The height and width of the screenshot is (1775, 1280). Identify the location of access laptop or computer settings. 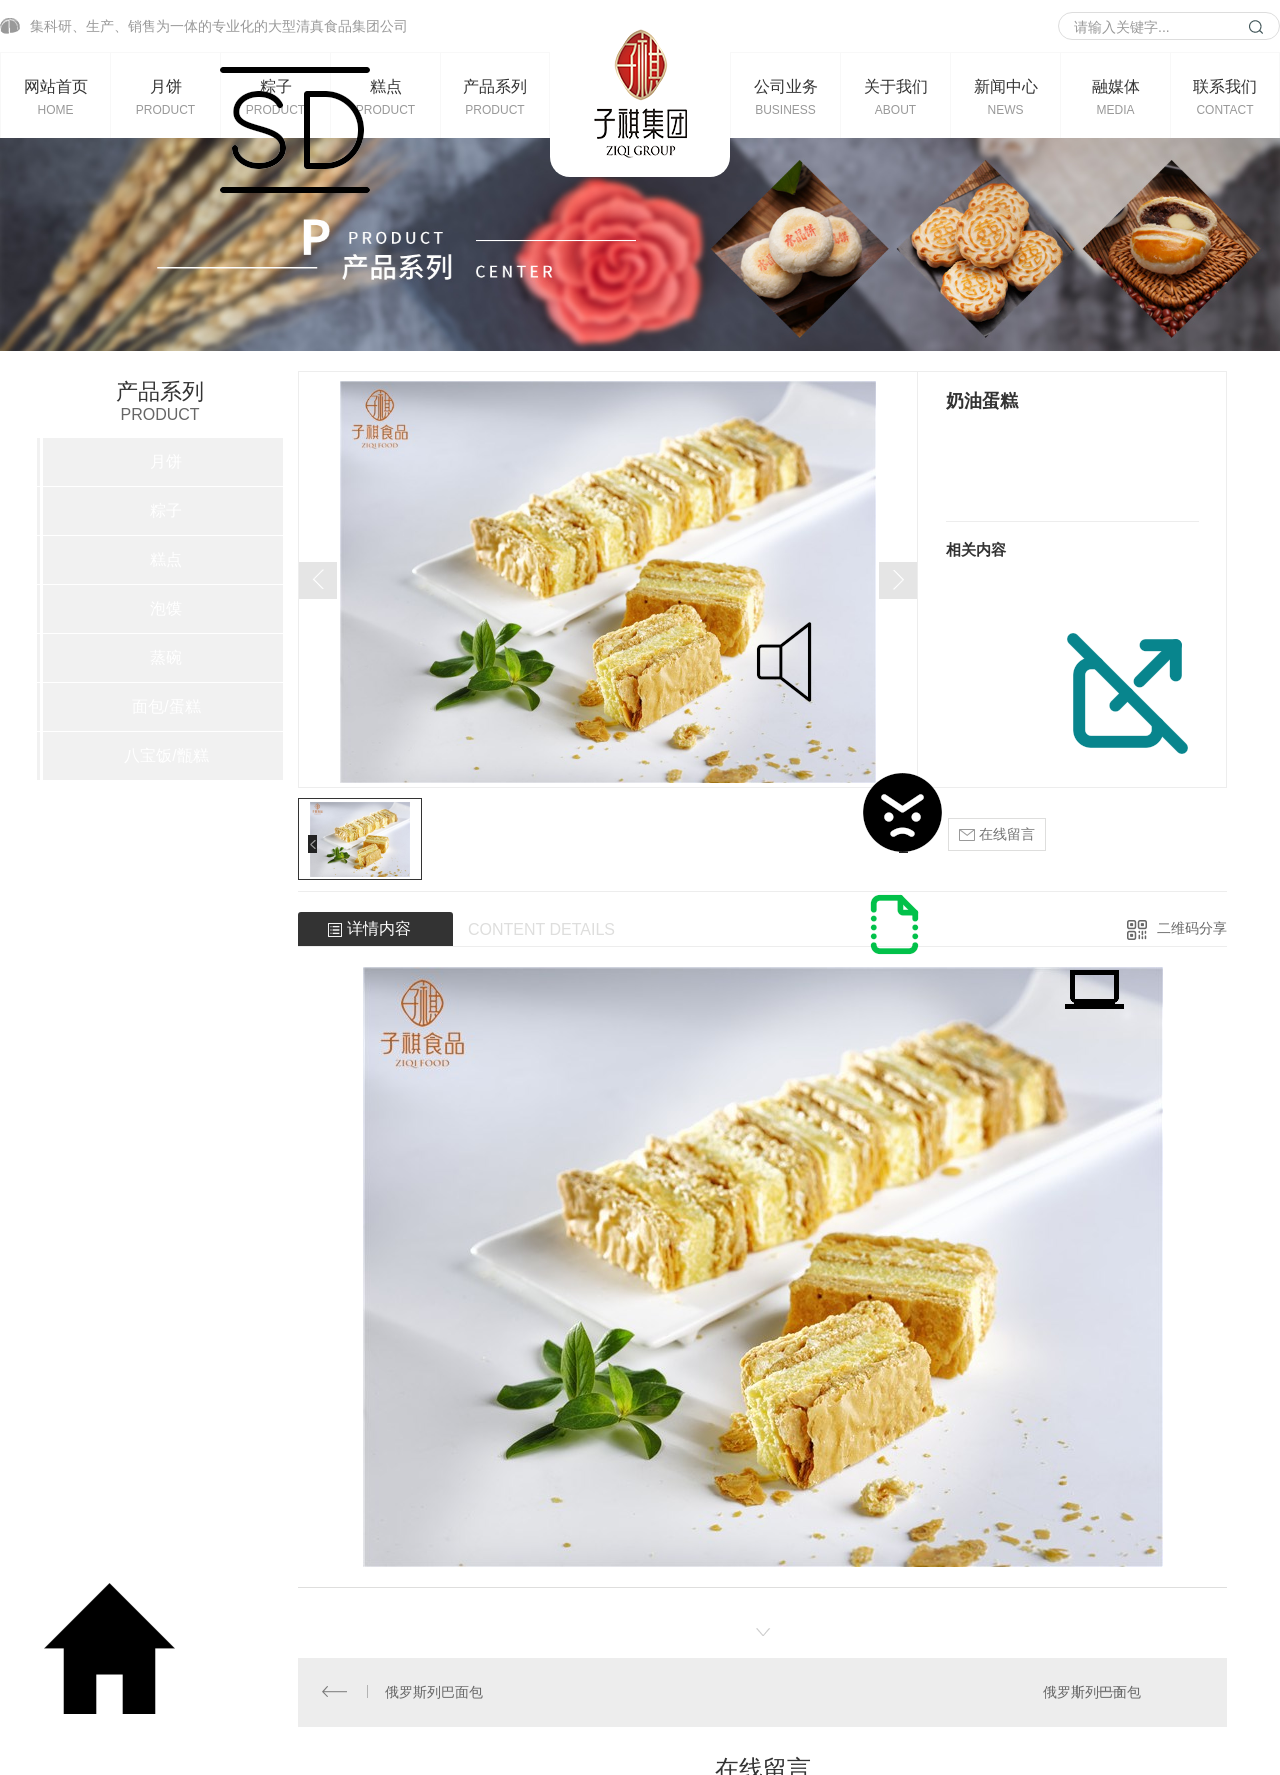
(1094, 989).